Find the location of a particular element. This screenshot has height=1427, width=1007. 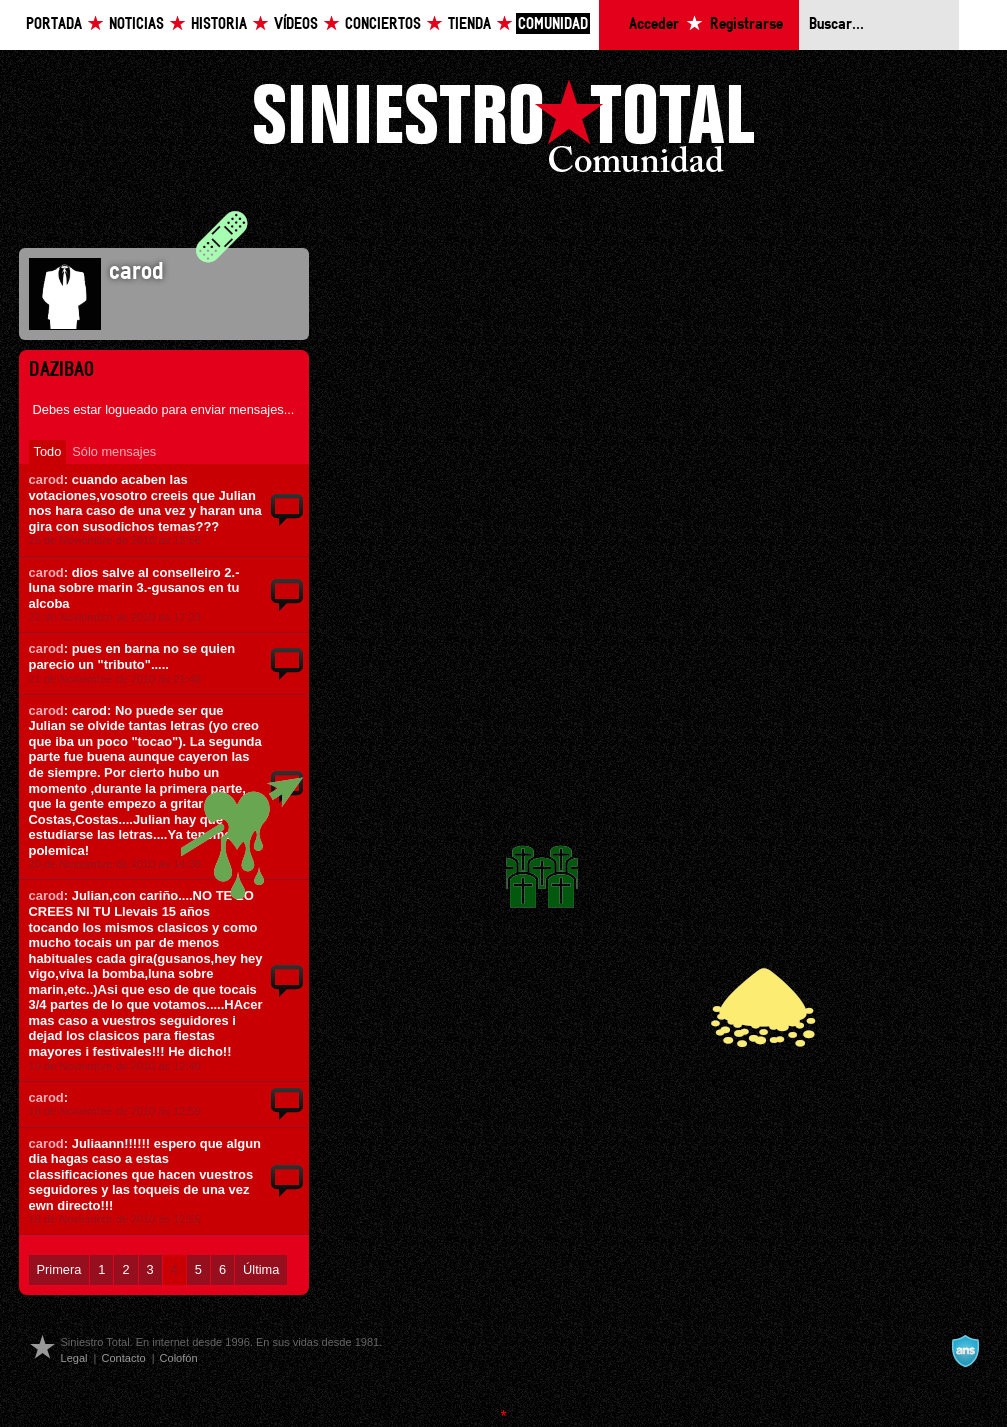

access first aid or medical settings is located at coordinates (221, 236).